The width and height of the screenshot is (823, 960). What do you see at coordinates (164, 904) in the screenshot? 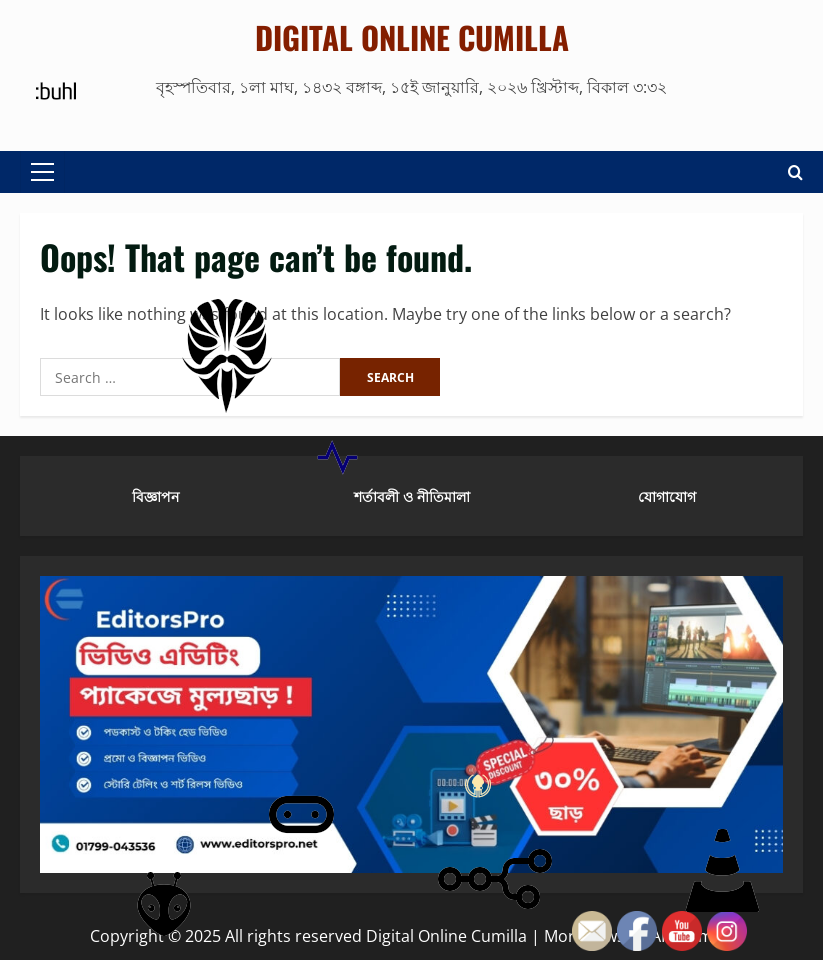
I see `open PlatformIO IDE or development environment` at bounding box center [164, 904].